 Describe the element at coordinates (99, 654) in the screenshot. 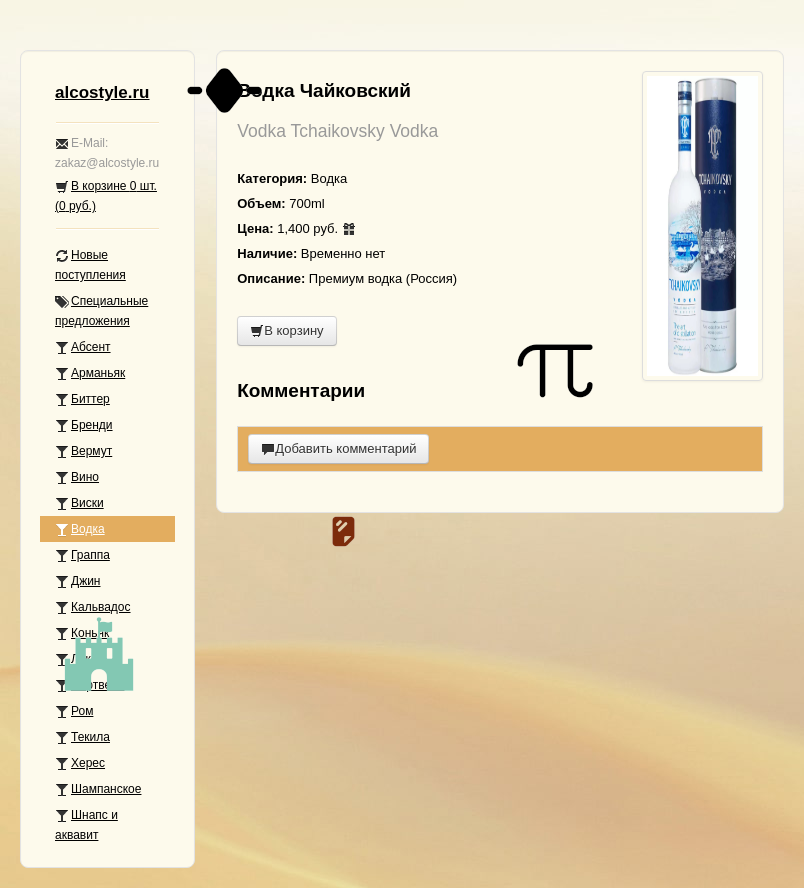

I see `fort awesome brand logo` at that location.